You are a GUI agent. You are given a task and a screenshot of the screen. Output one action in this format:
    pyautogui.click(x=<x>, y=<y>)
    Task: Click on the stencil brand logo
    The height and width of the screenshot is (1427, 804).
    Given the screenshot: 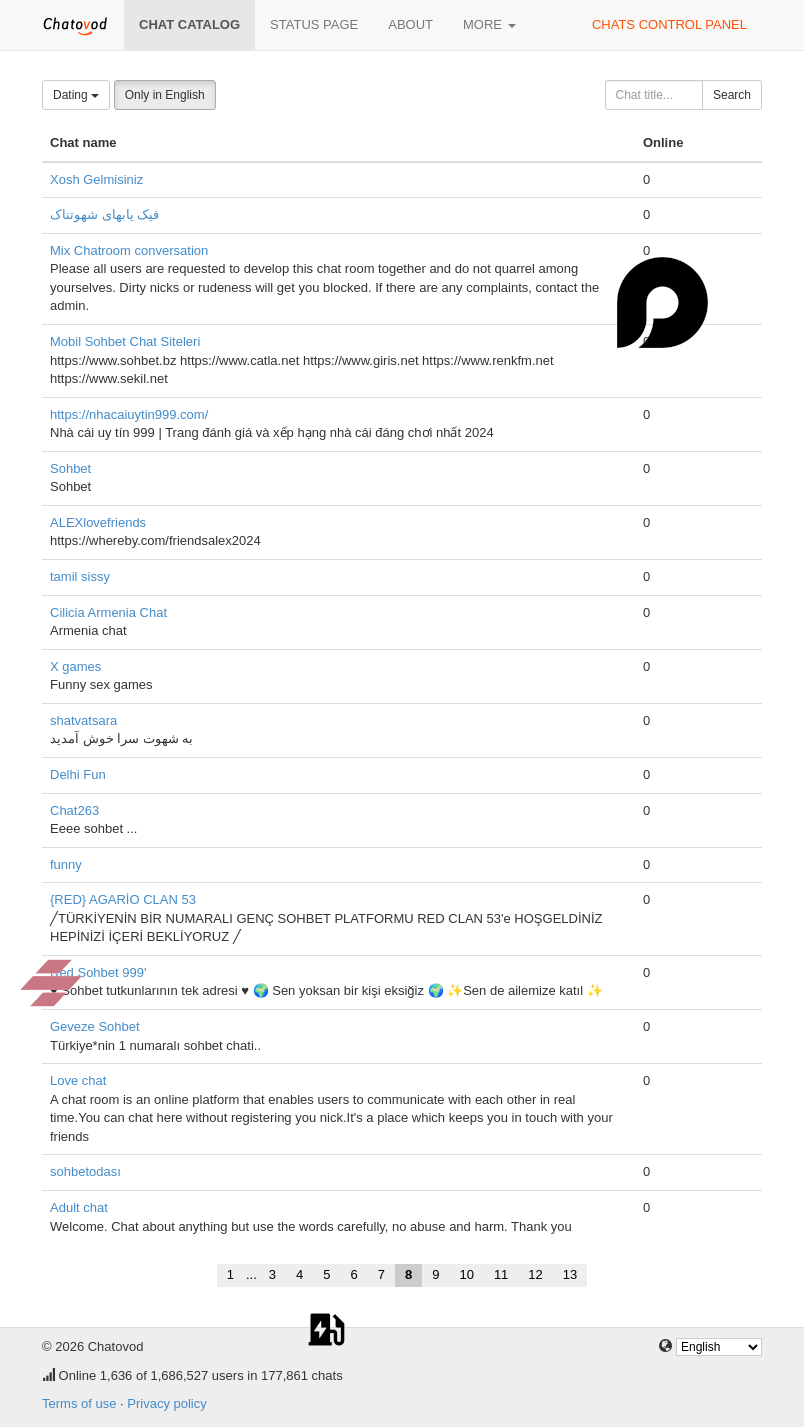 What is the action you would take?
    pyautogui.click(x=51, y=983)
    